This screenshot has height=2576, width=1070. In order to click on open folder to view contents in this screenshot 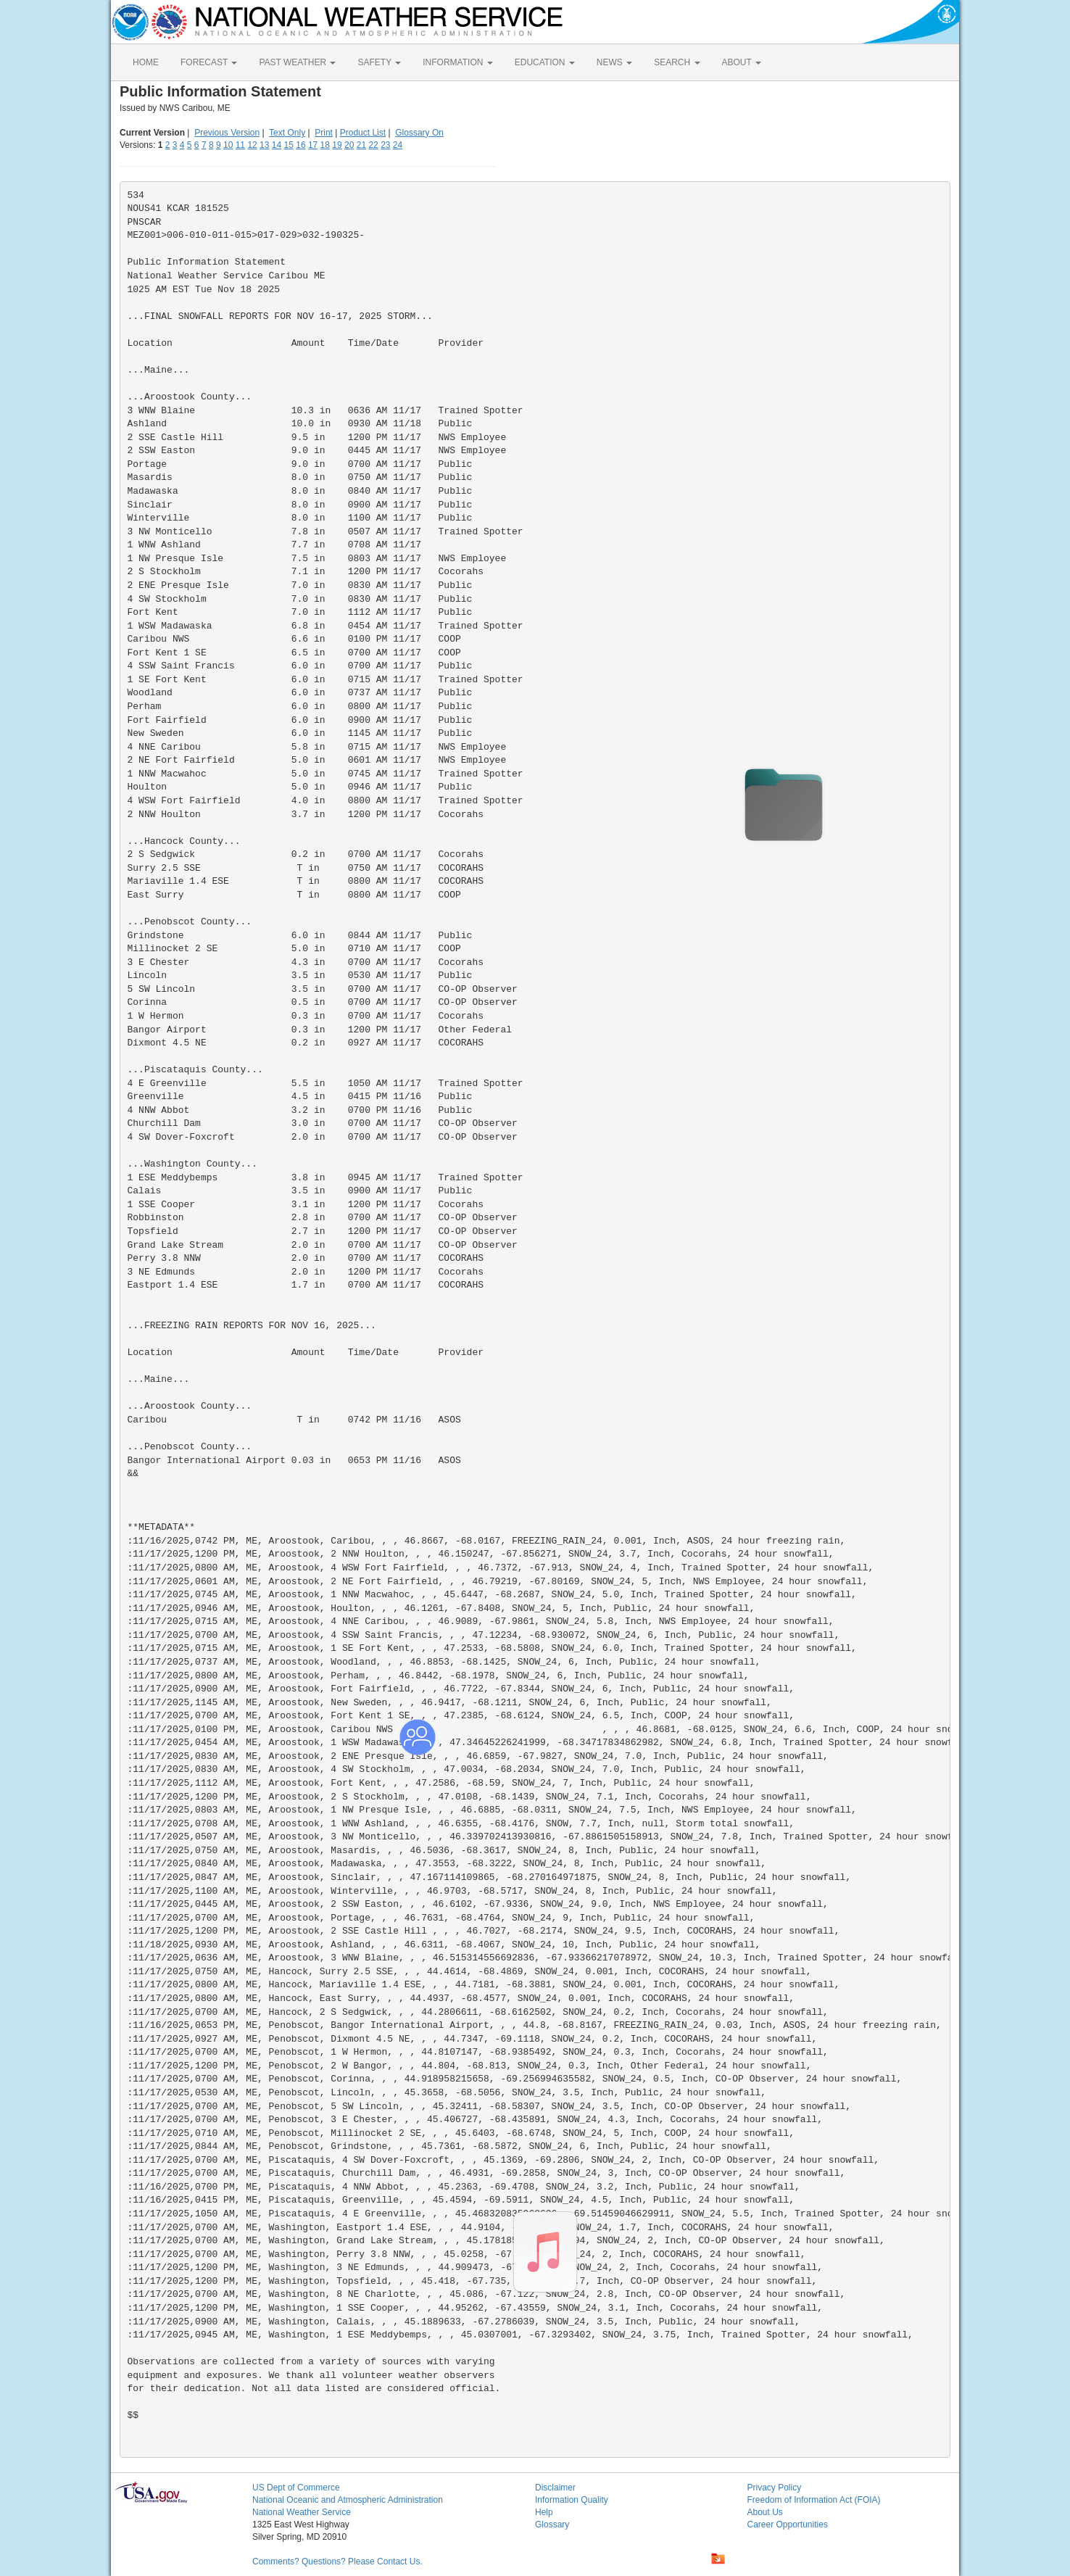, I will do `click(784, 805)`.